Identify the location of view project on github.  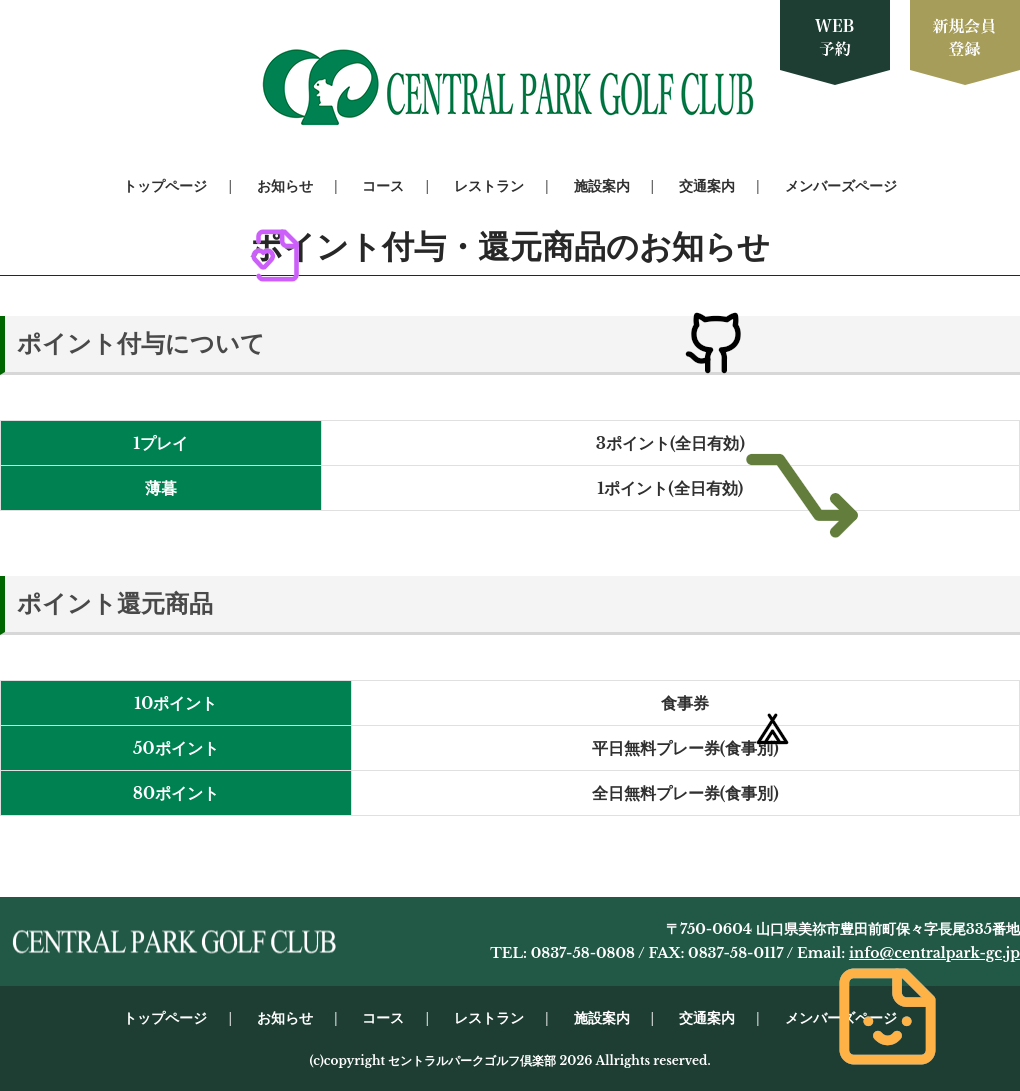
(716, 343).